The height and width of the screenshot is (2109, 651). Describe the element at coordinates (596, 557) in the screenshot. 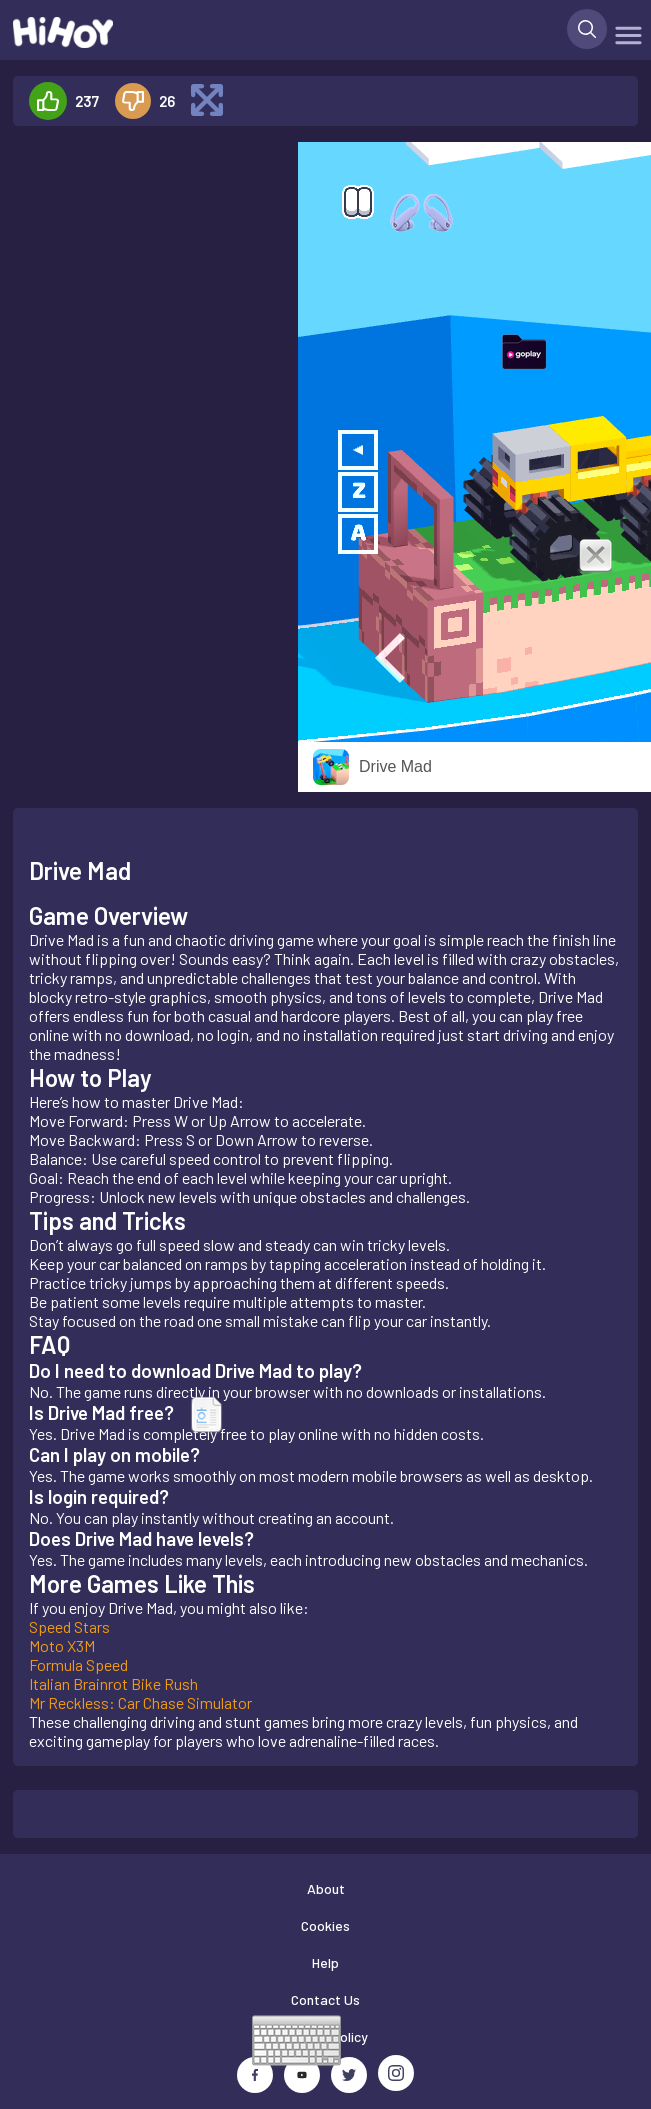

I see `indicates a file or content that cannot be read` at that location.